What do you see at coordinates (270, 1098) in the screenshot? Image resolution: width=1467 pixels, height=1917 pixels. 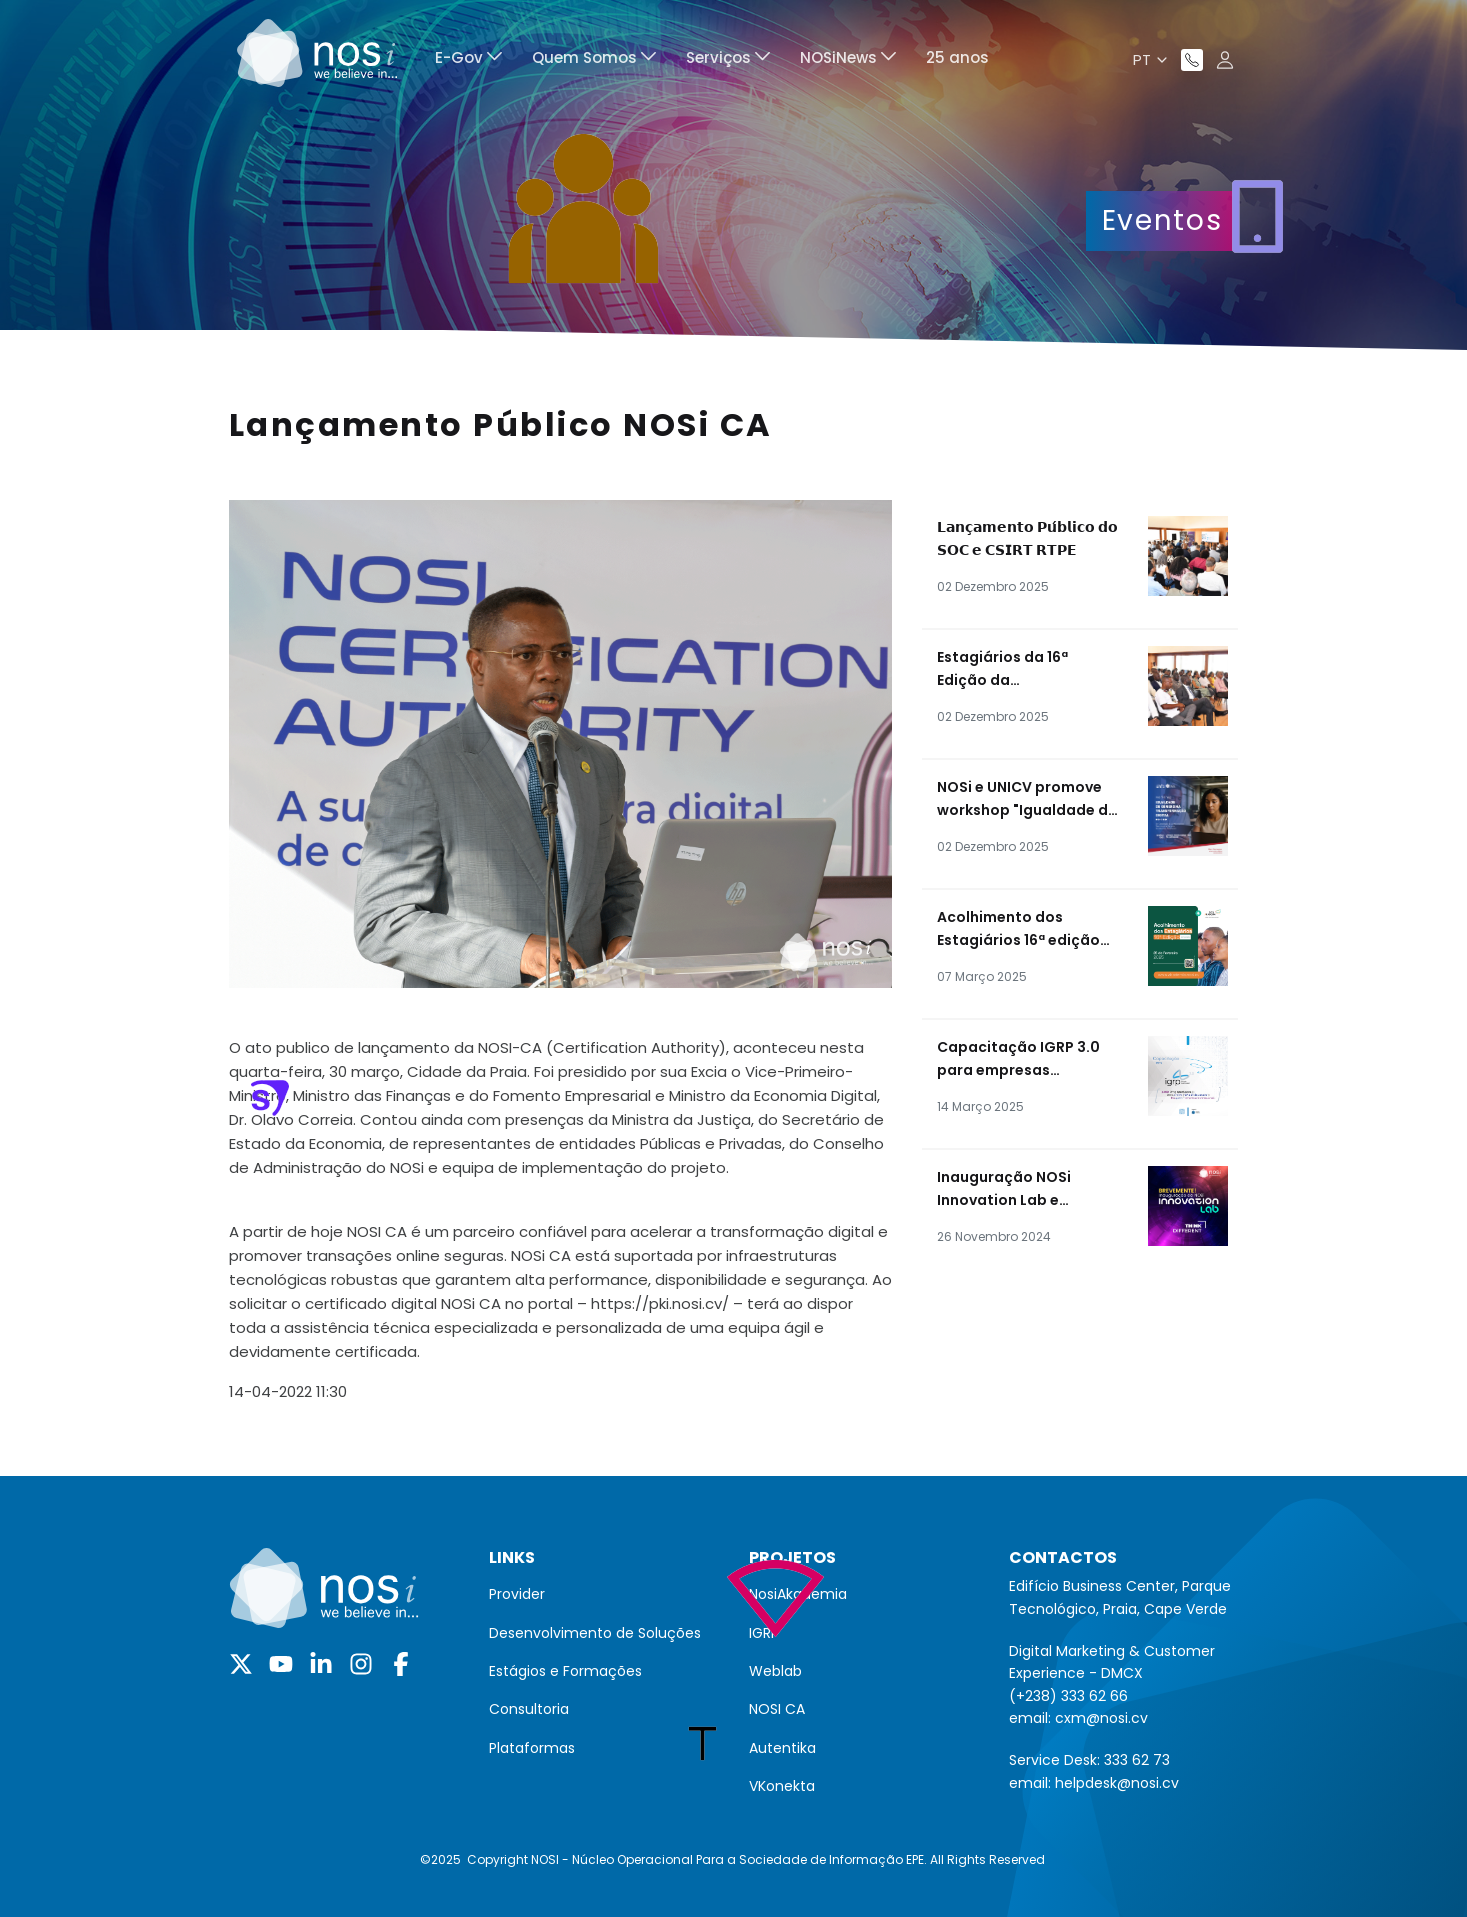 I see `source engine logo` at bounding box center [270, 1098].